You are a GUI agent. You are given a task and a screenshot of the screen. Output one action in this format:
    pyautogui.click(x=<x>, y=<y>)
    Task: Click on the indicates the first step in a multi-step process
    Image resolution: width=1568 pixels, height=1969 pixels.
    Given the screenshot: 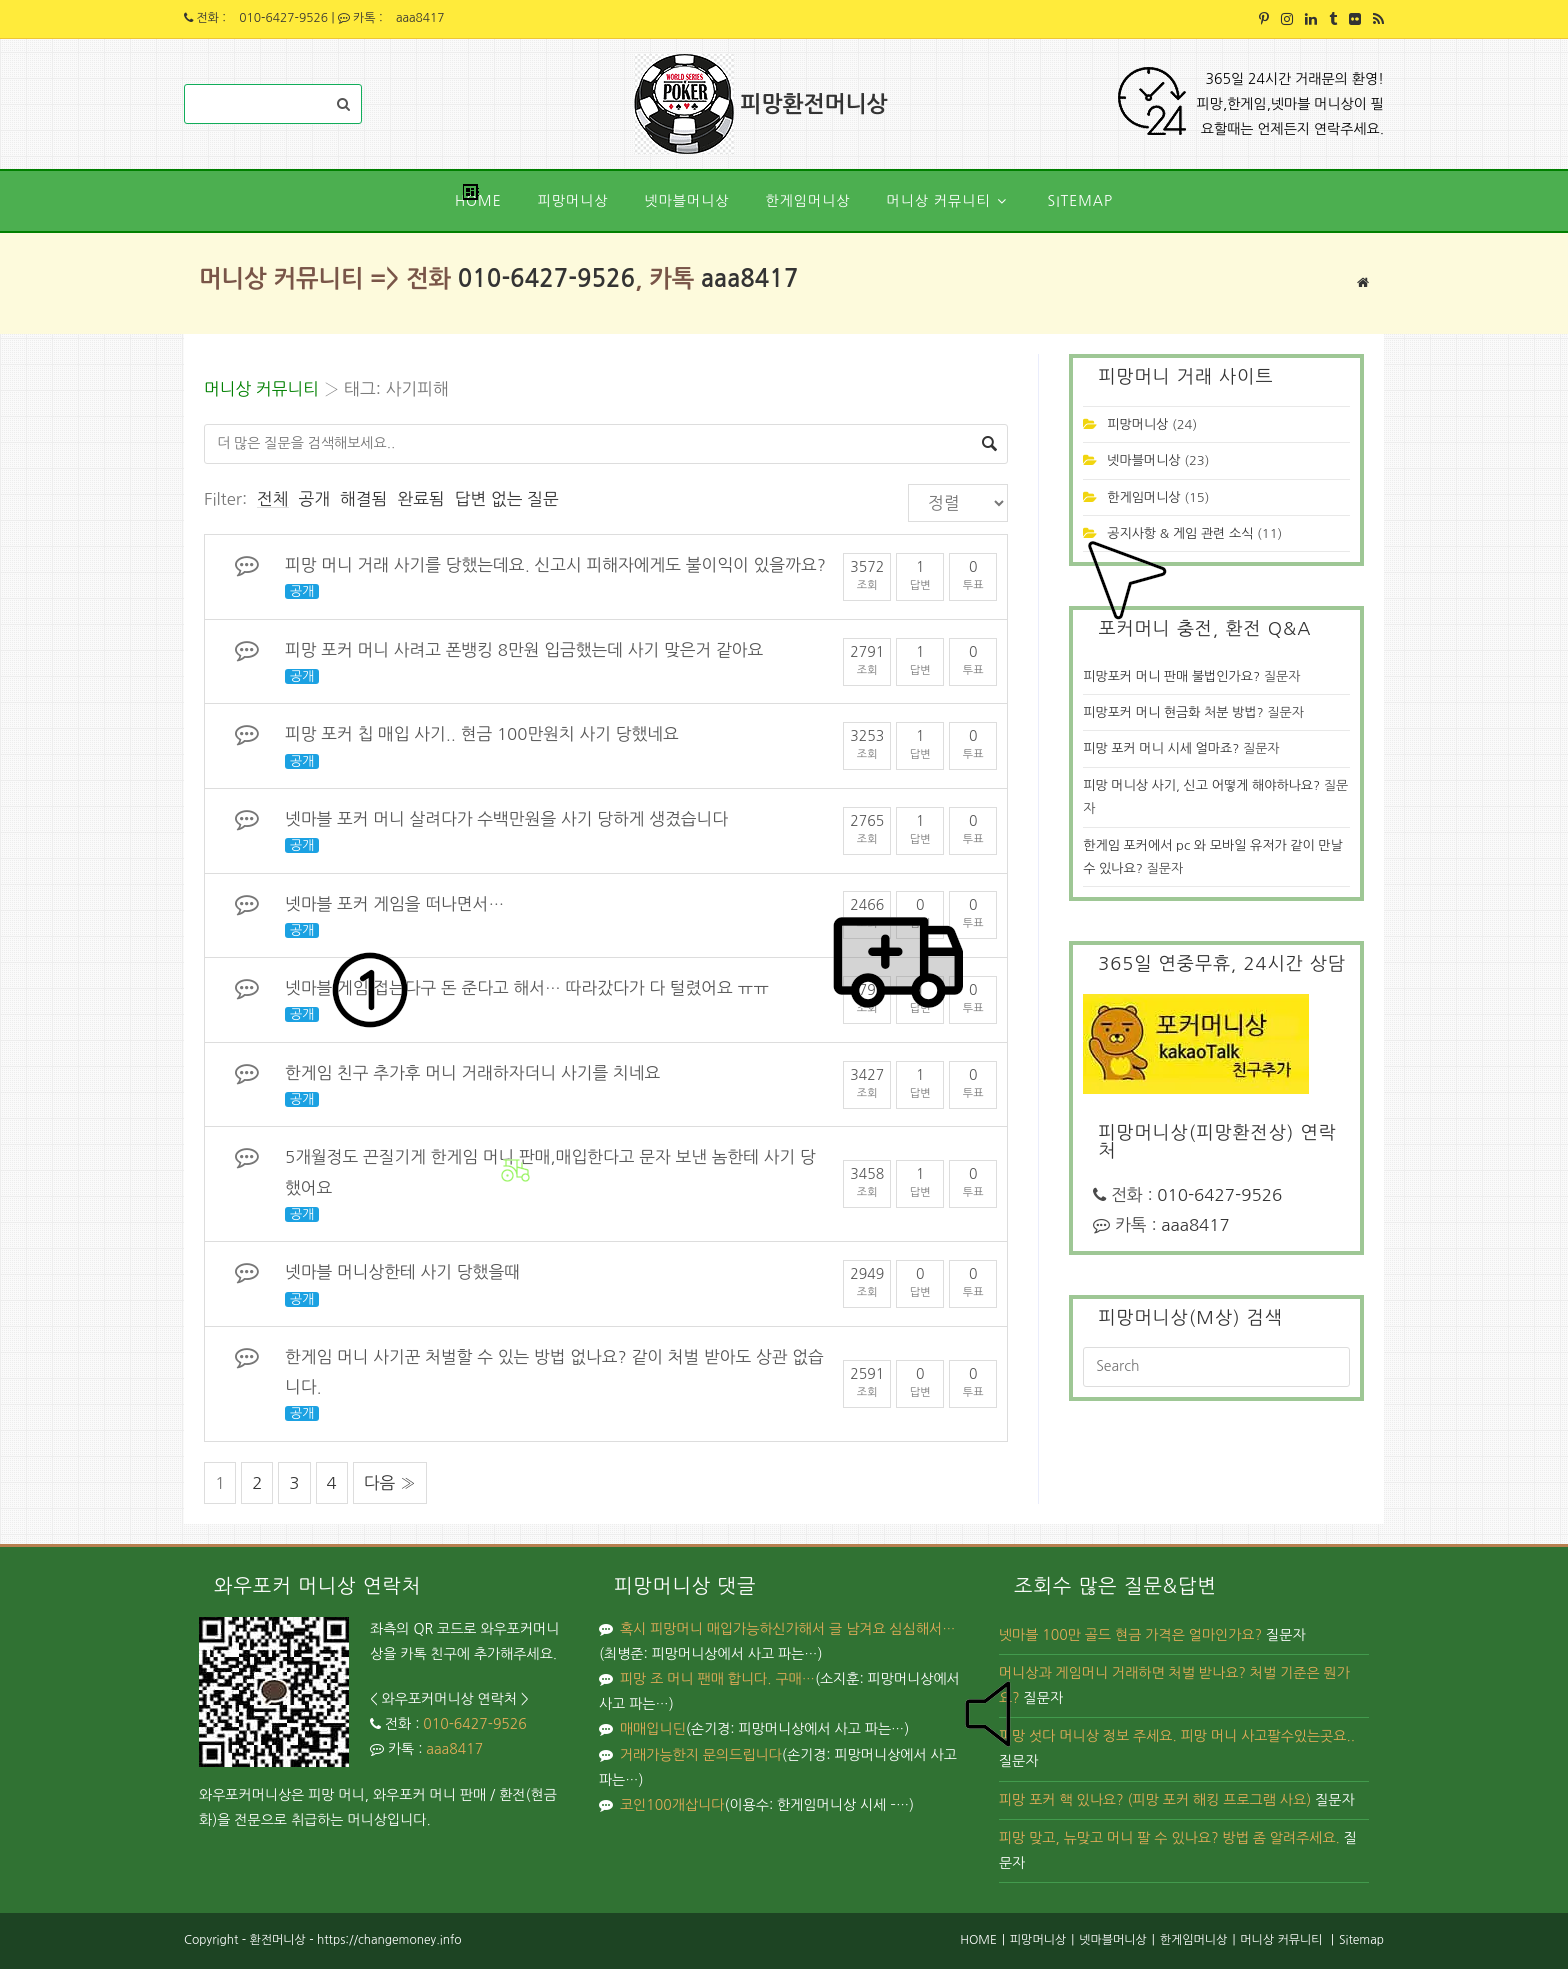 What is the action you would take?
    pyautogui.click(x=370, y=990)
    